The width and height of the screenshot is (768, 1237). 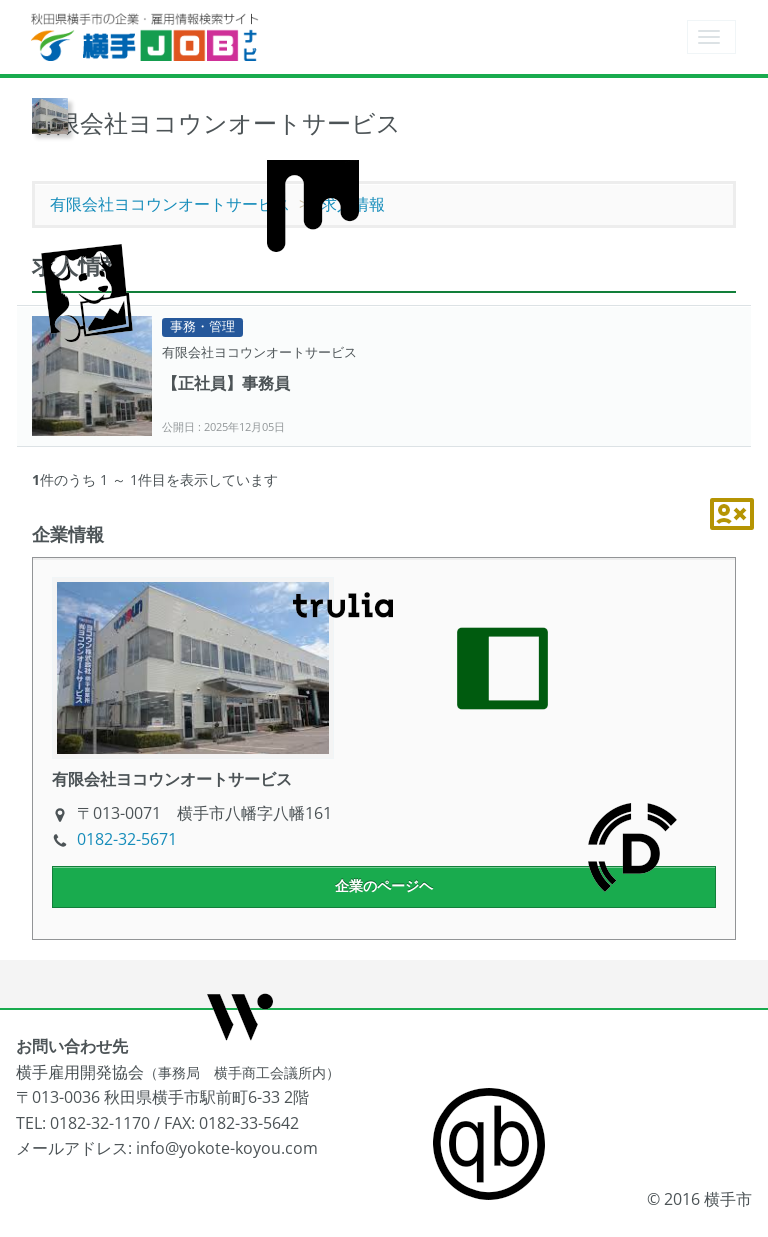 What do you see at coordinates (632, 847) in the screenshot?
I see `OWASP Dependency-Check logo` at bounding box center [632, 847].